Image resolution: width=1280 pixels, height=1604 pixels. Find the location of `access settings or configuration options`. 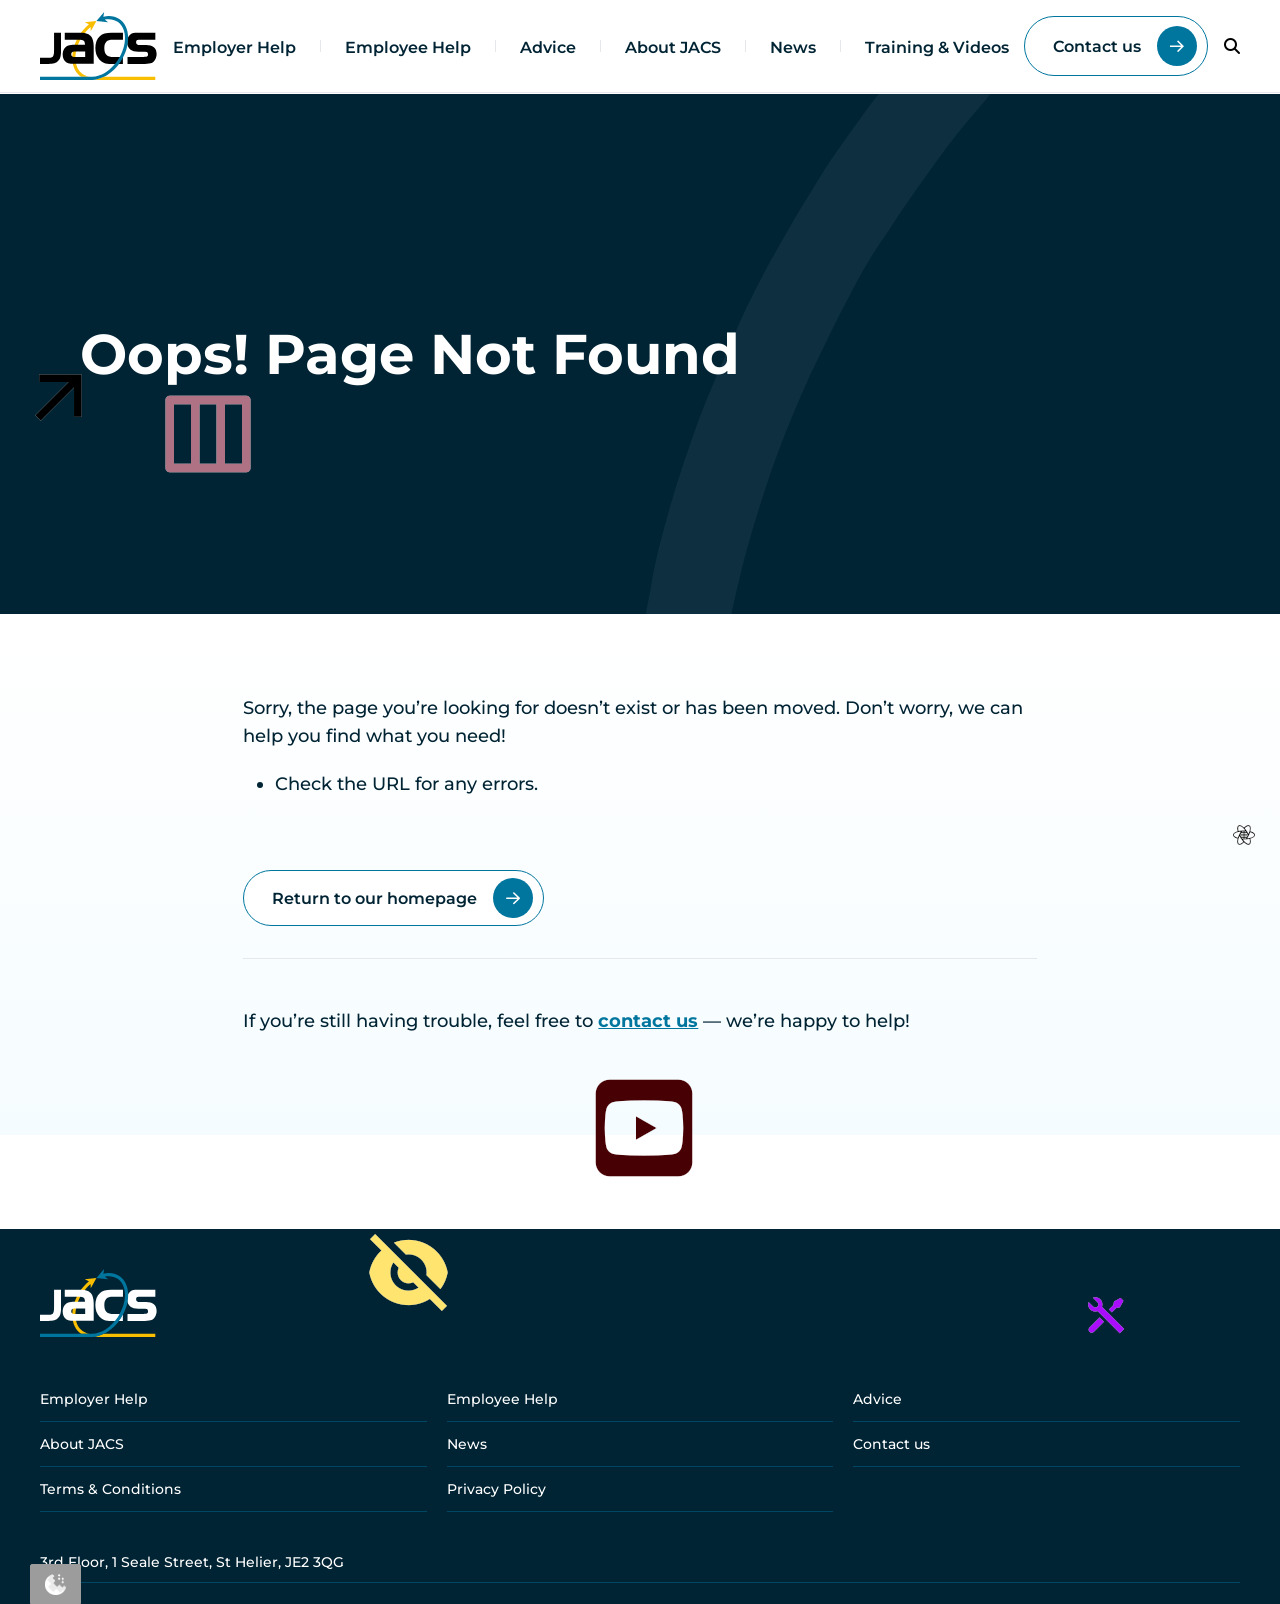

access settings or configuration options is located at coordinates (1106, 1315).